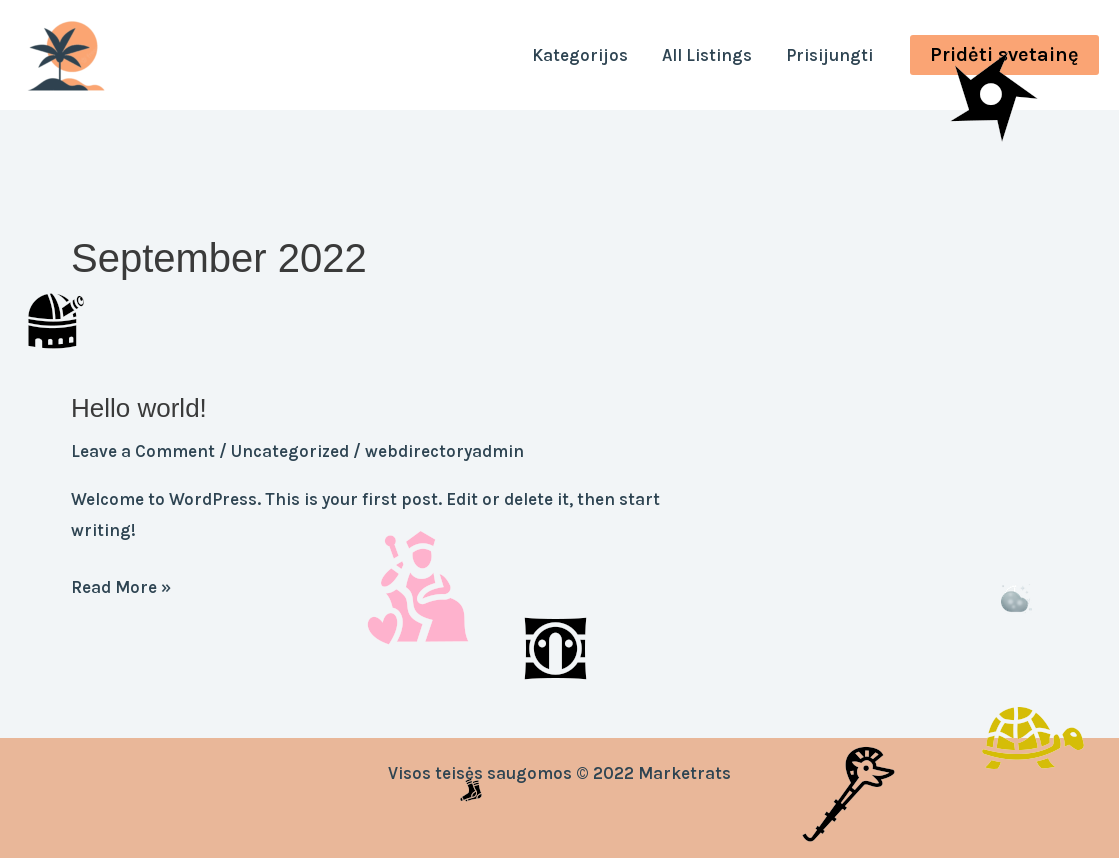  What do you see at coordinates (471, 790) in the screenshot?
I see `browse socks or hosiery products` at bounding box center [471, 790].